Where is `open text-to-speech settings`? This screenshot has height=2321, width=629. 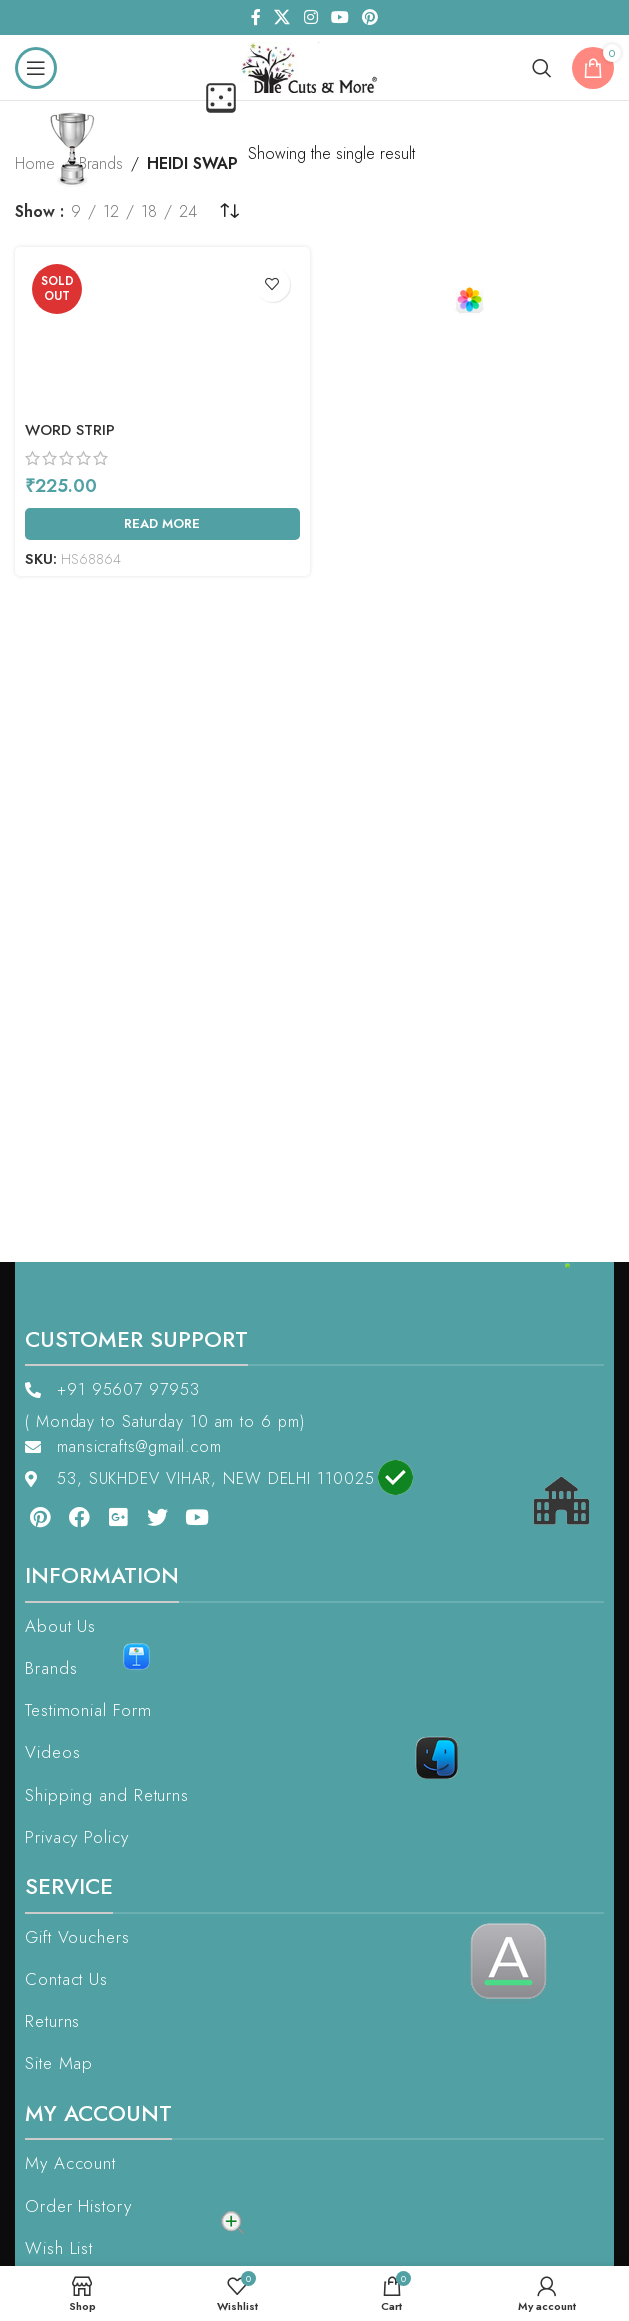 open text-to-speech settings is located at coordinates (540, 1229).